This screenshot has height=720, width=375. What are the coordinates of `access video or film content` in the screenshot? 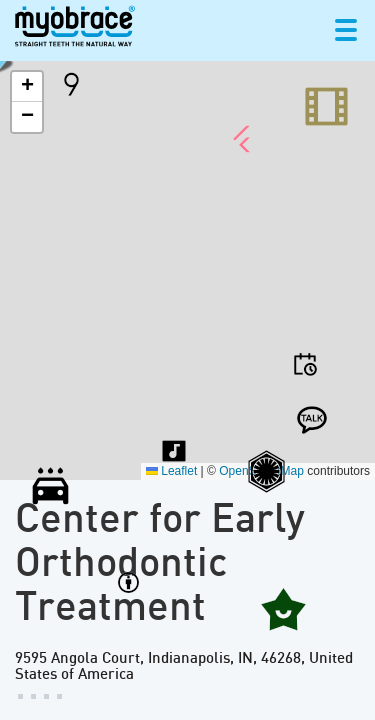 It's located at (326, 106).